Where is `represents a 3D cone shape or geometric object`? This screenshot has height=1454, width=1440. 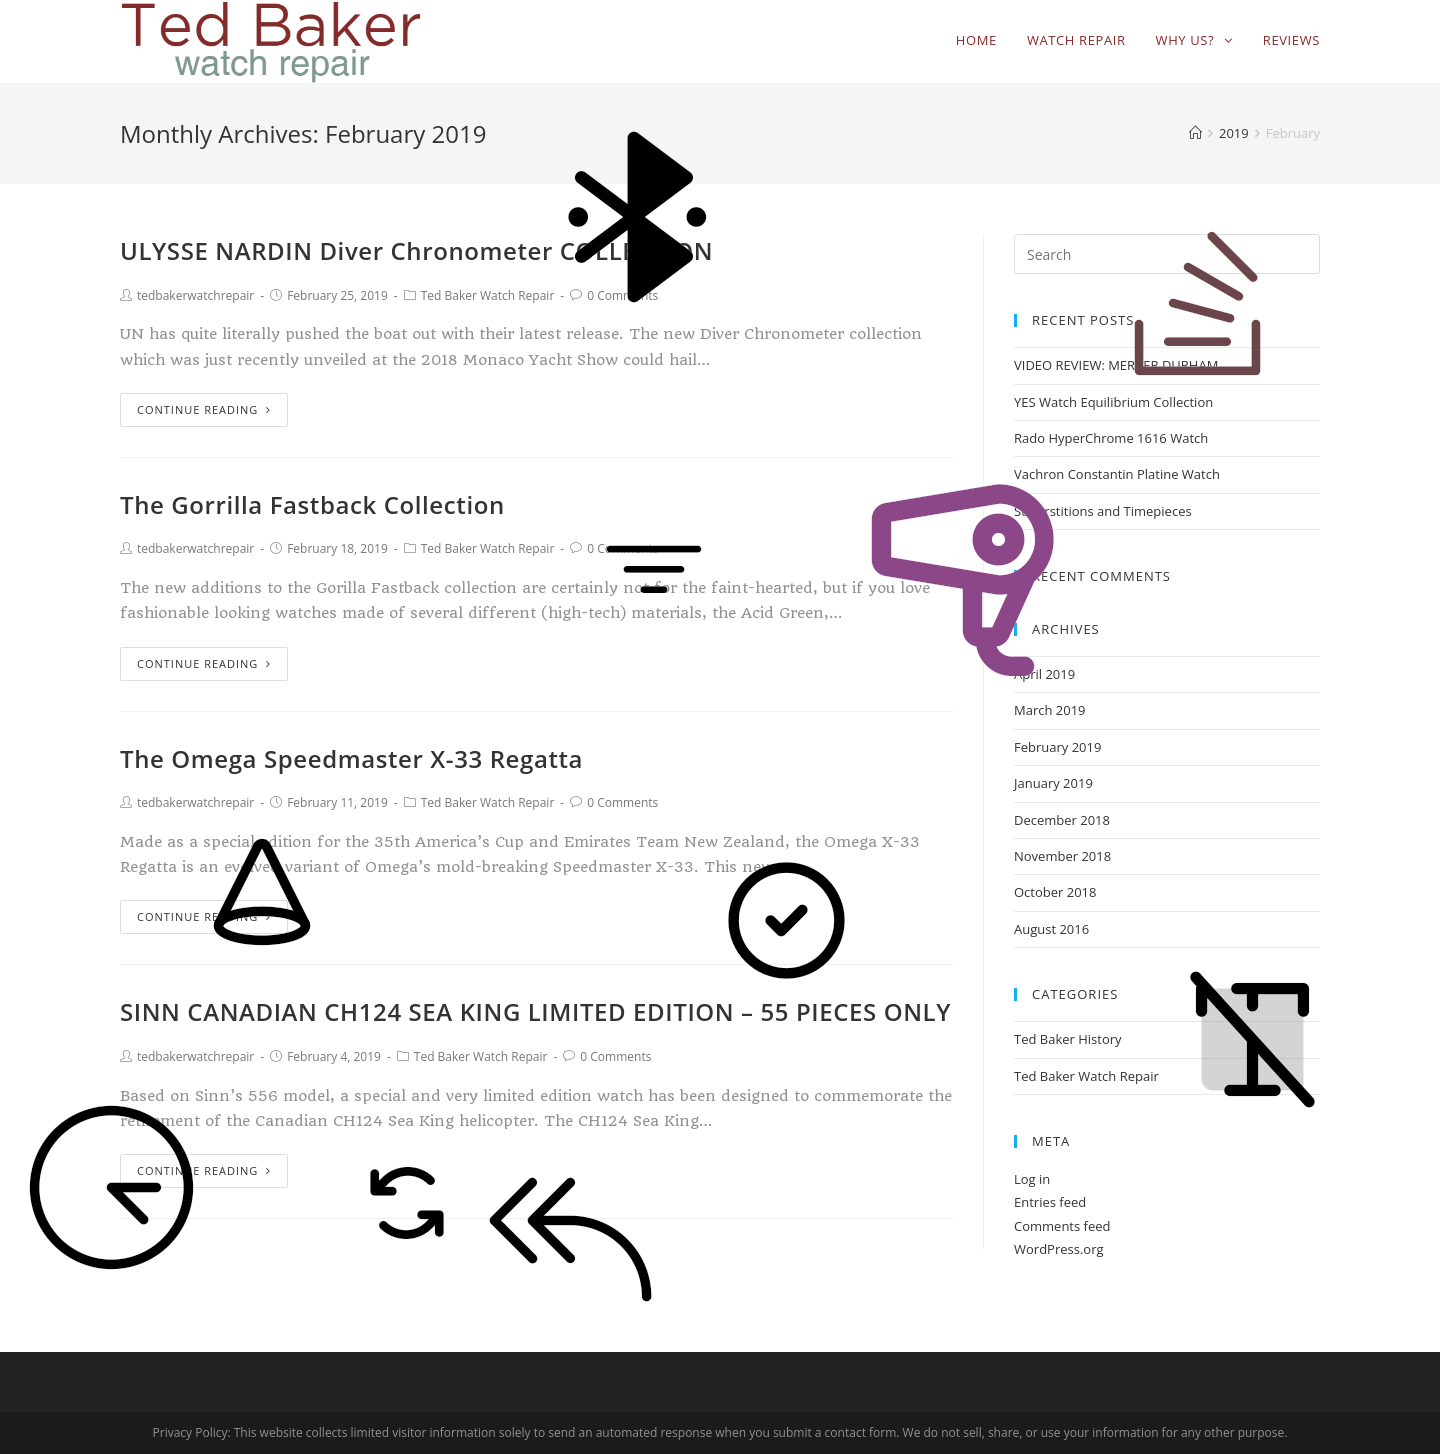 represents a 3D cone shape or geometric object is located at coordinates (262, 892).